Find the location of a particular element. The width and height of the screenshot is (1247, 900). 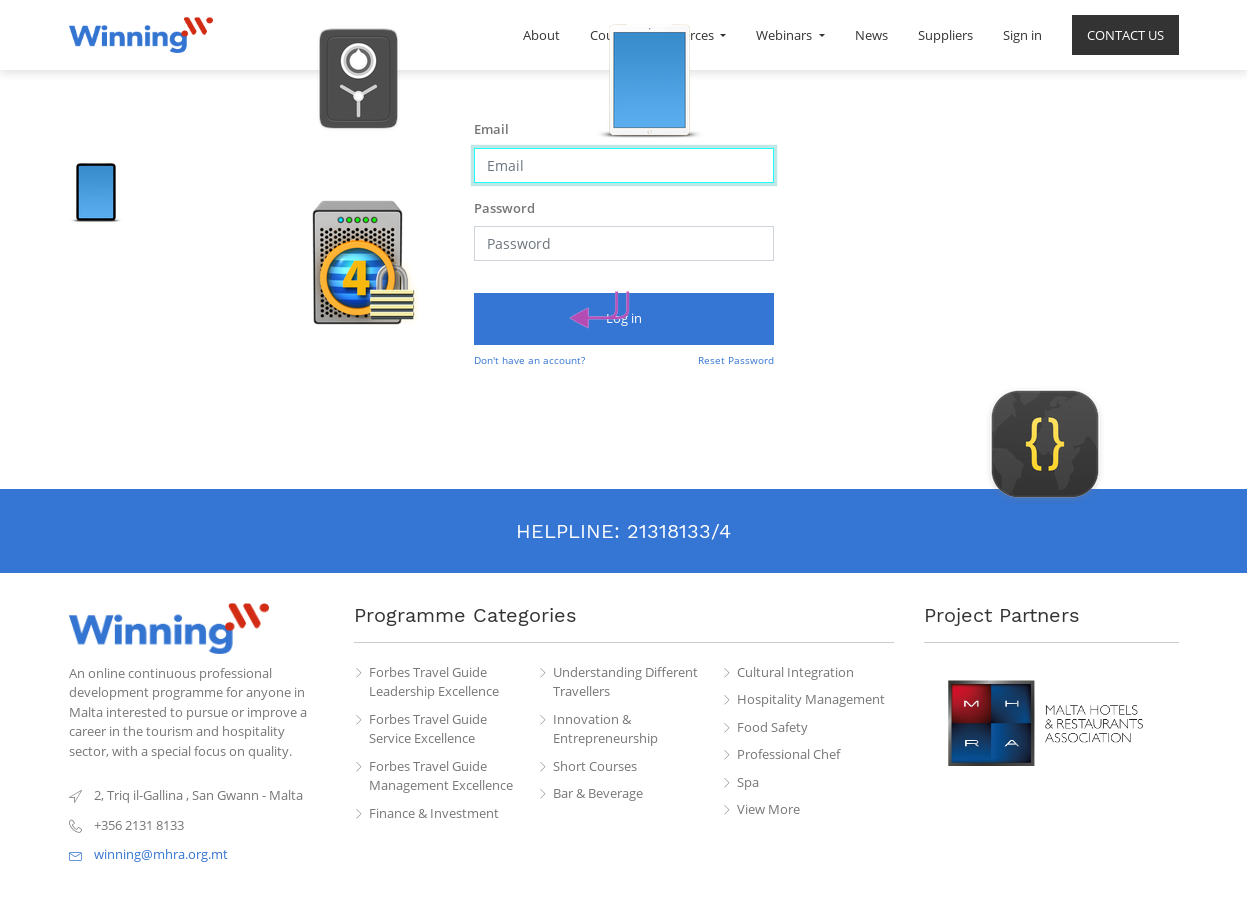

access stylesheet preferences for web browser is located at coordinates (1045, 446).